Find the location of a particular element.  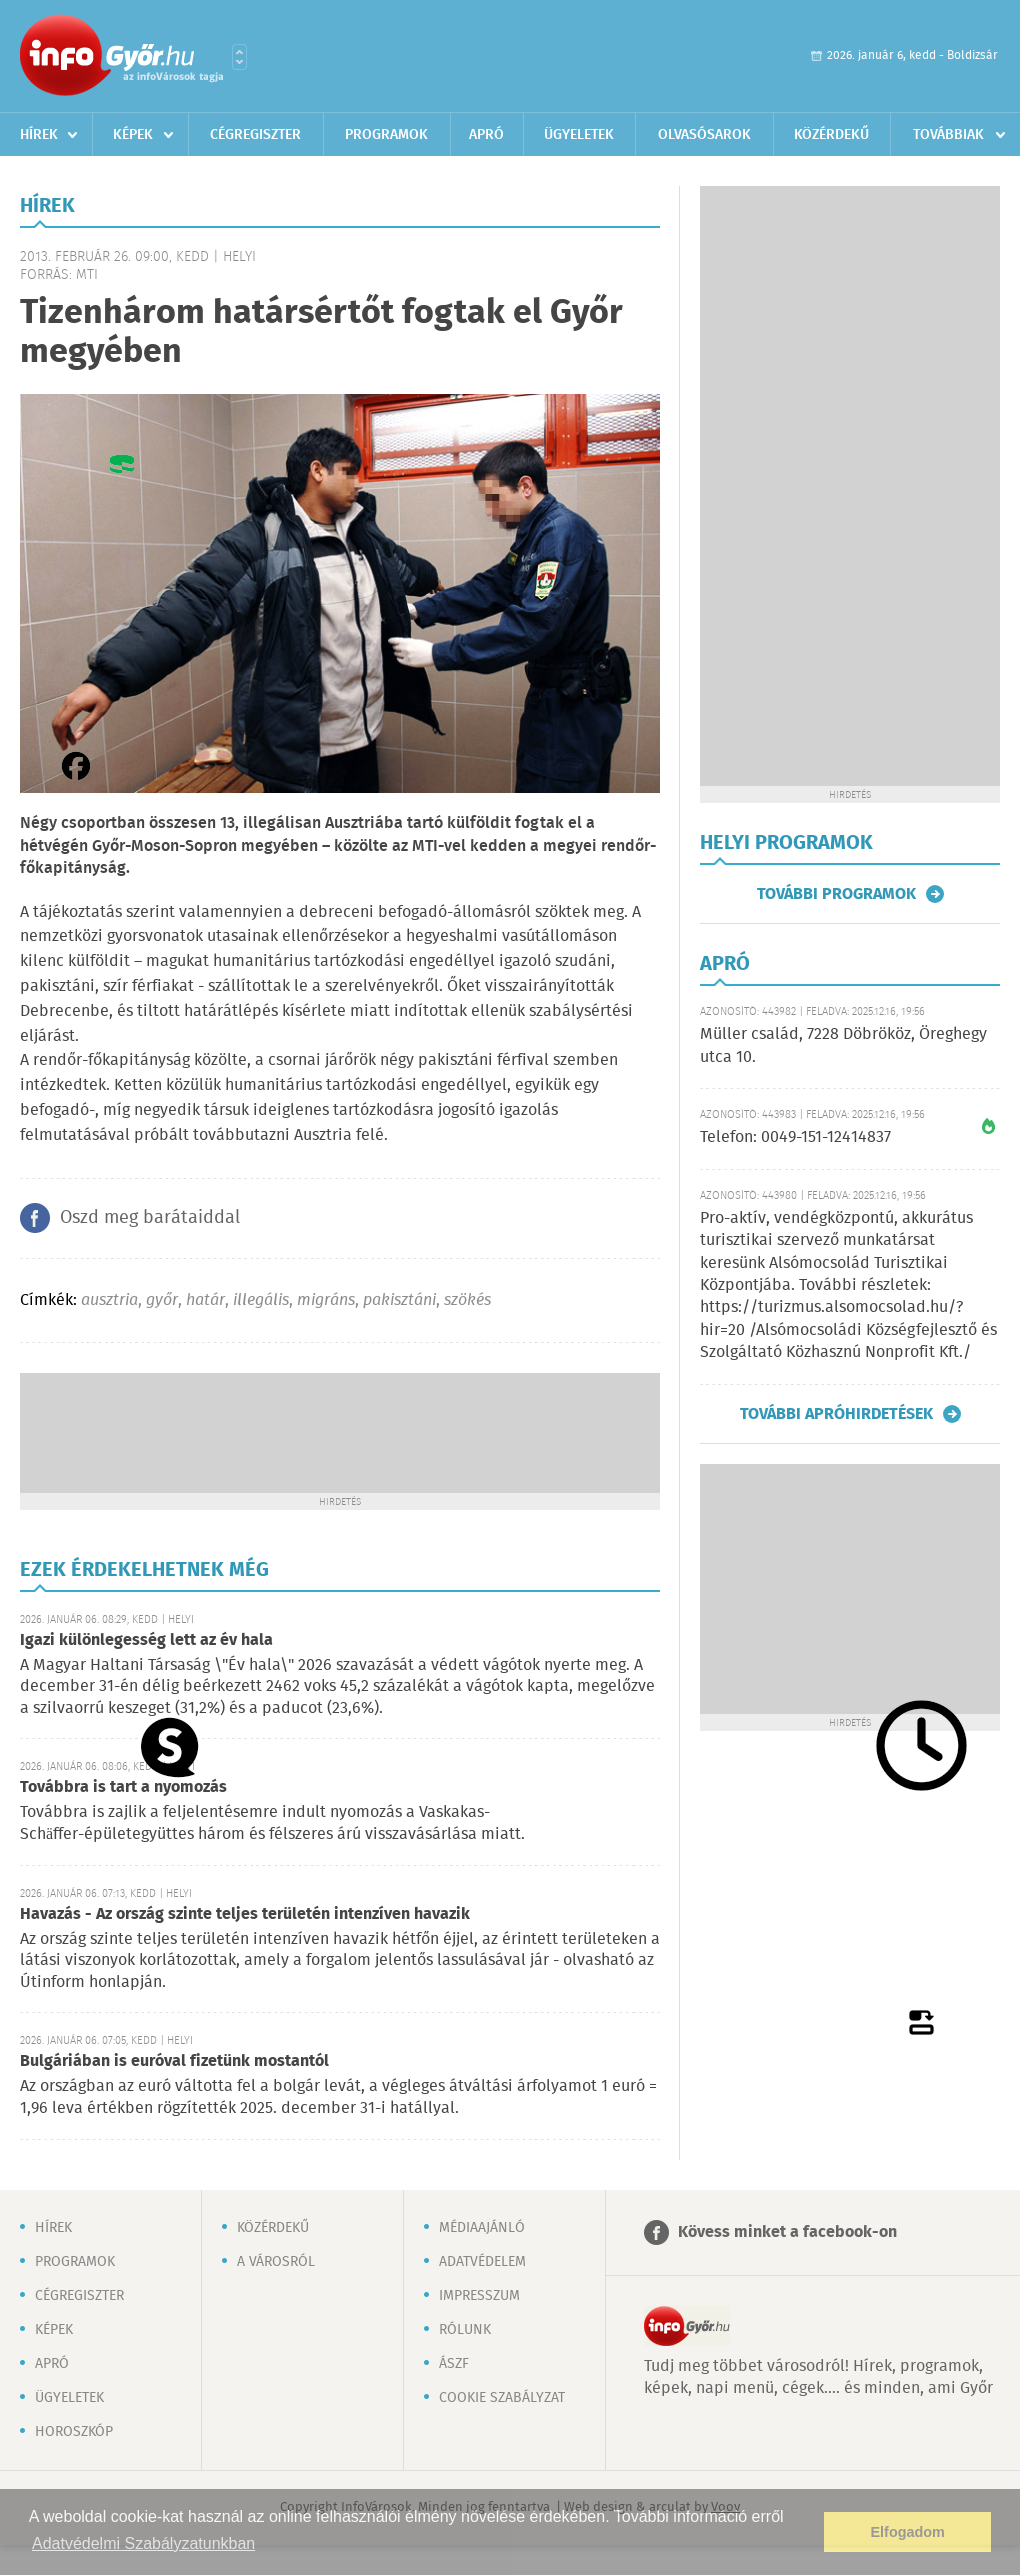

indicates trending or popular content is located at coordinates (988, 1126).